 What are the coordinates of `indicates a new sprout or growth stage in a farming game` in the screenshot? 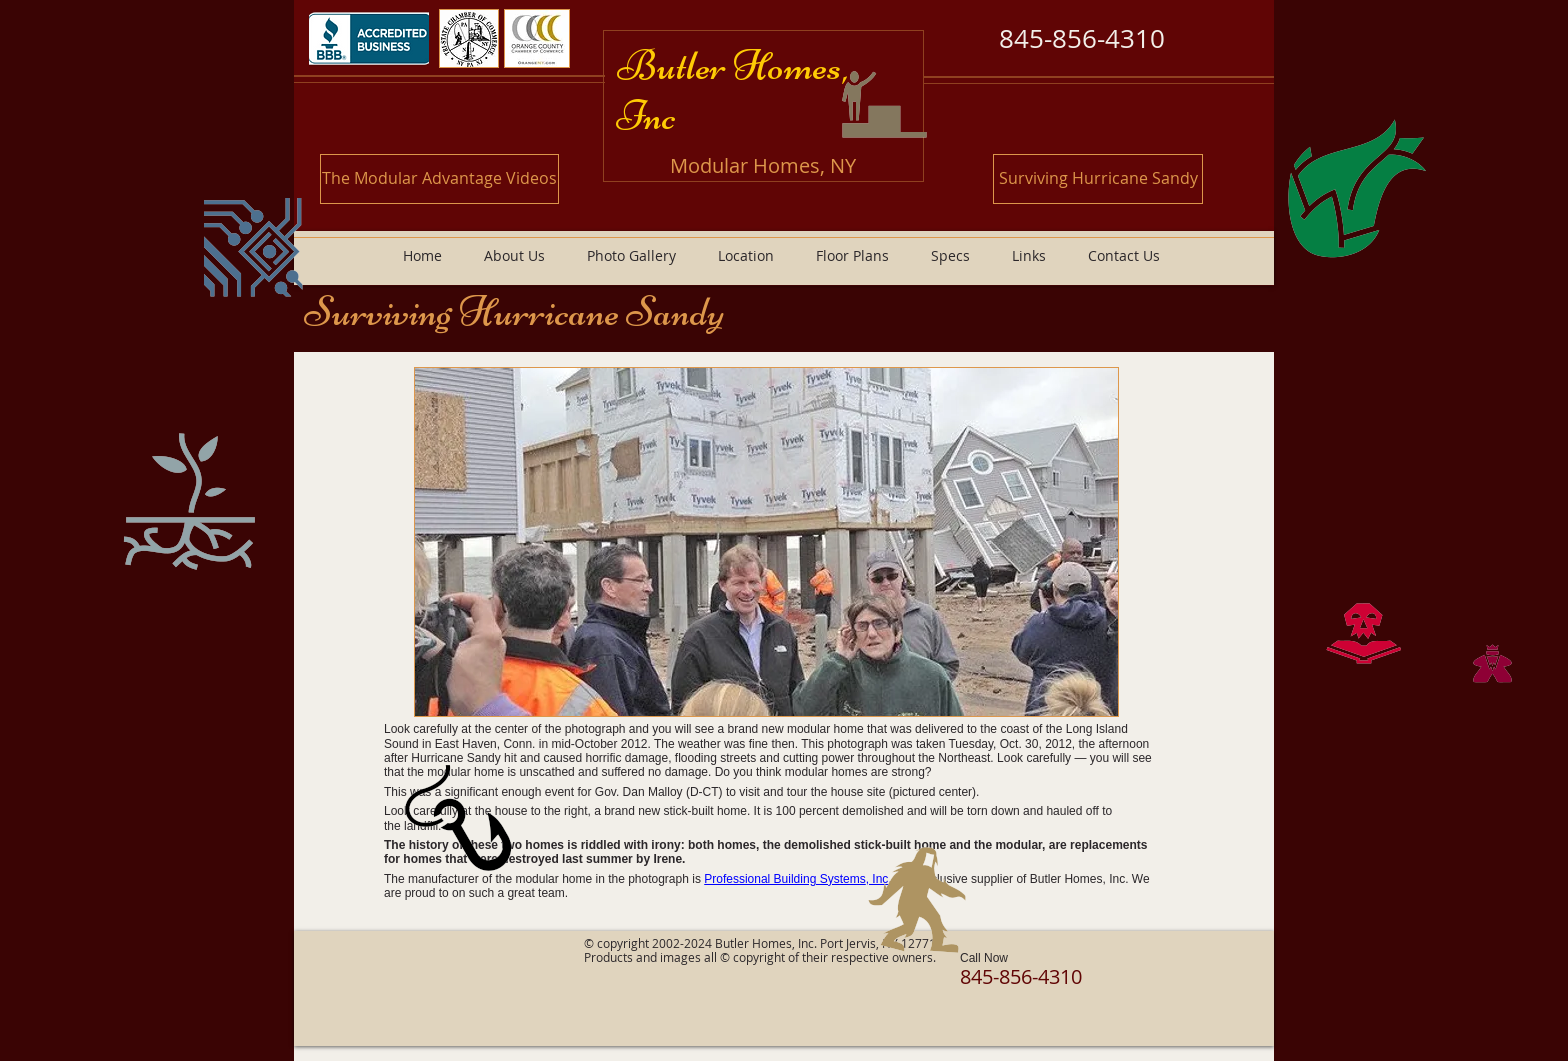 It's located at (1357, 188).